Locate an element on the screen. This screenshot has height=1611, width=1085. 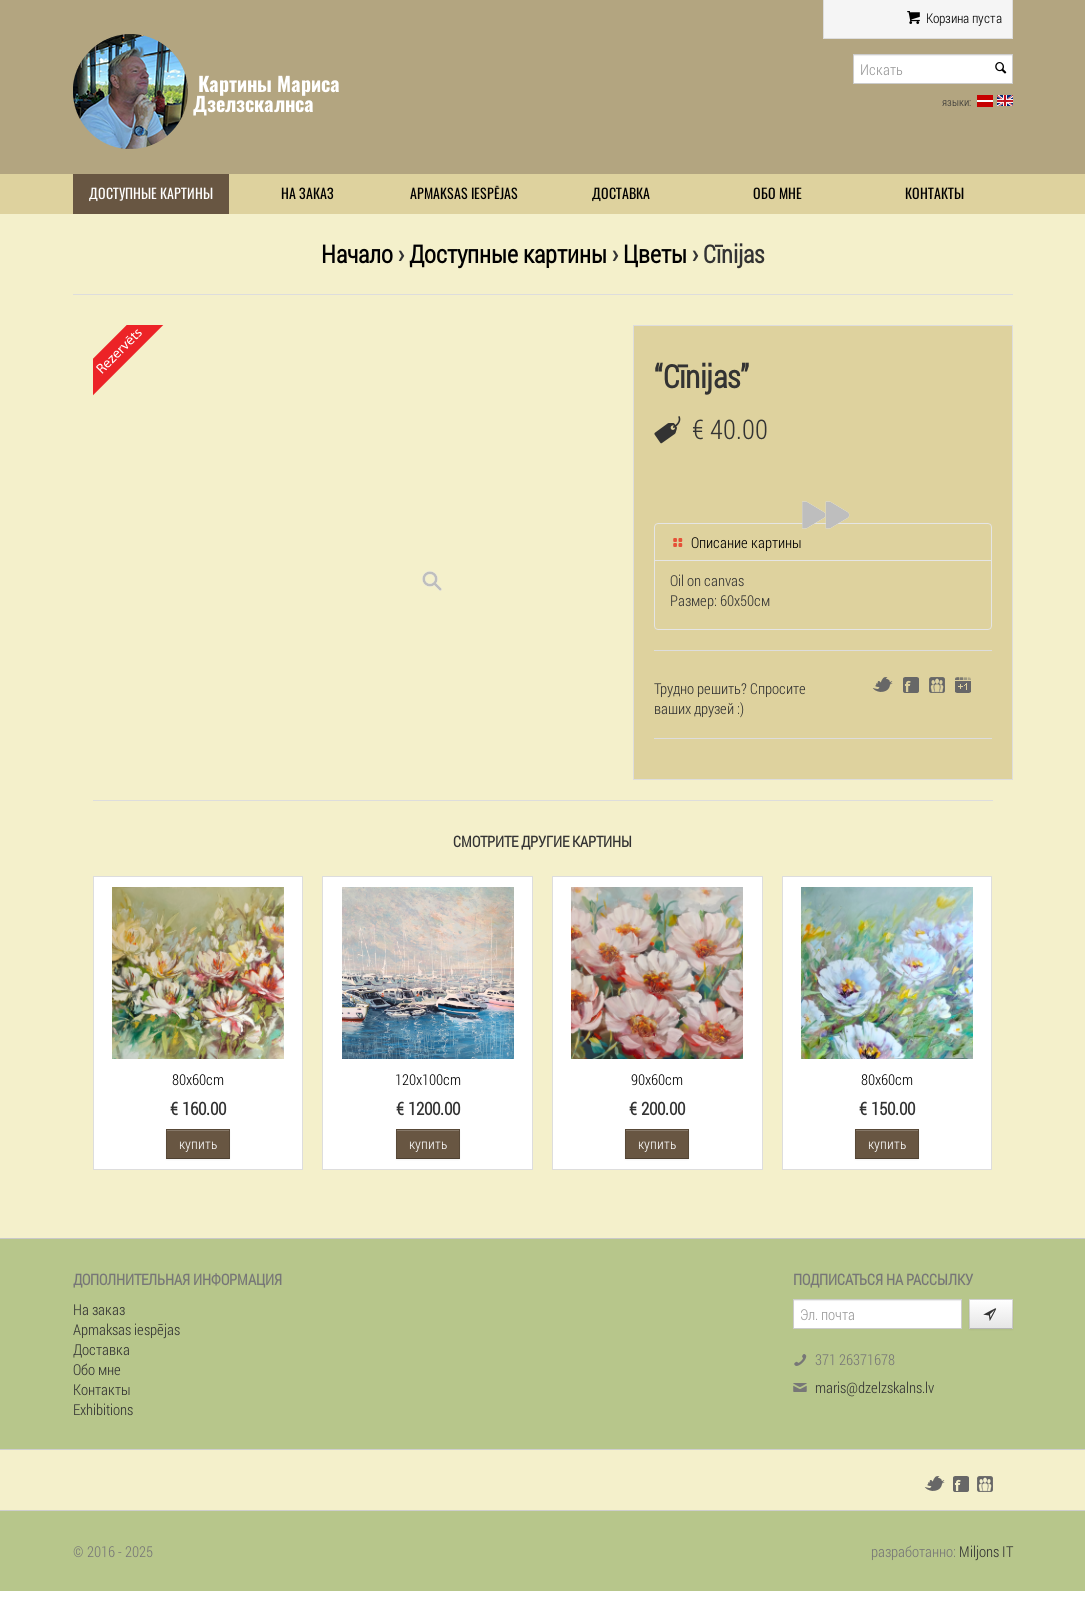
open saved searches folder is located at coordinates (432, 581).